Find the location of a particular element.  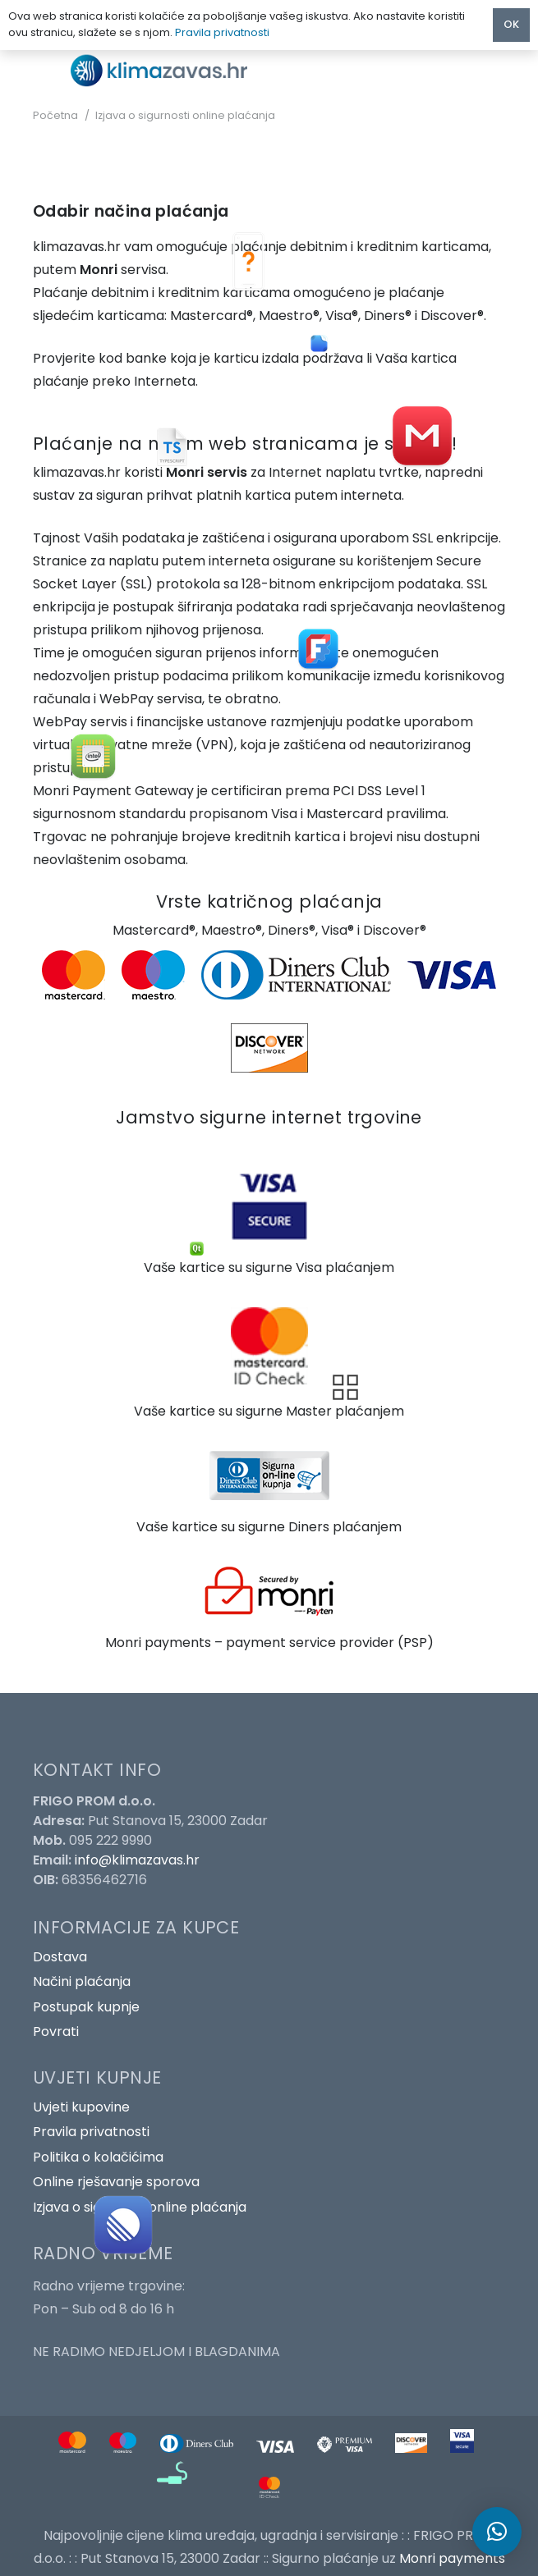

open FreeCAD application is located at coordinates (318, 648).